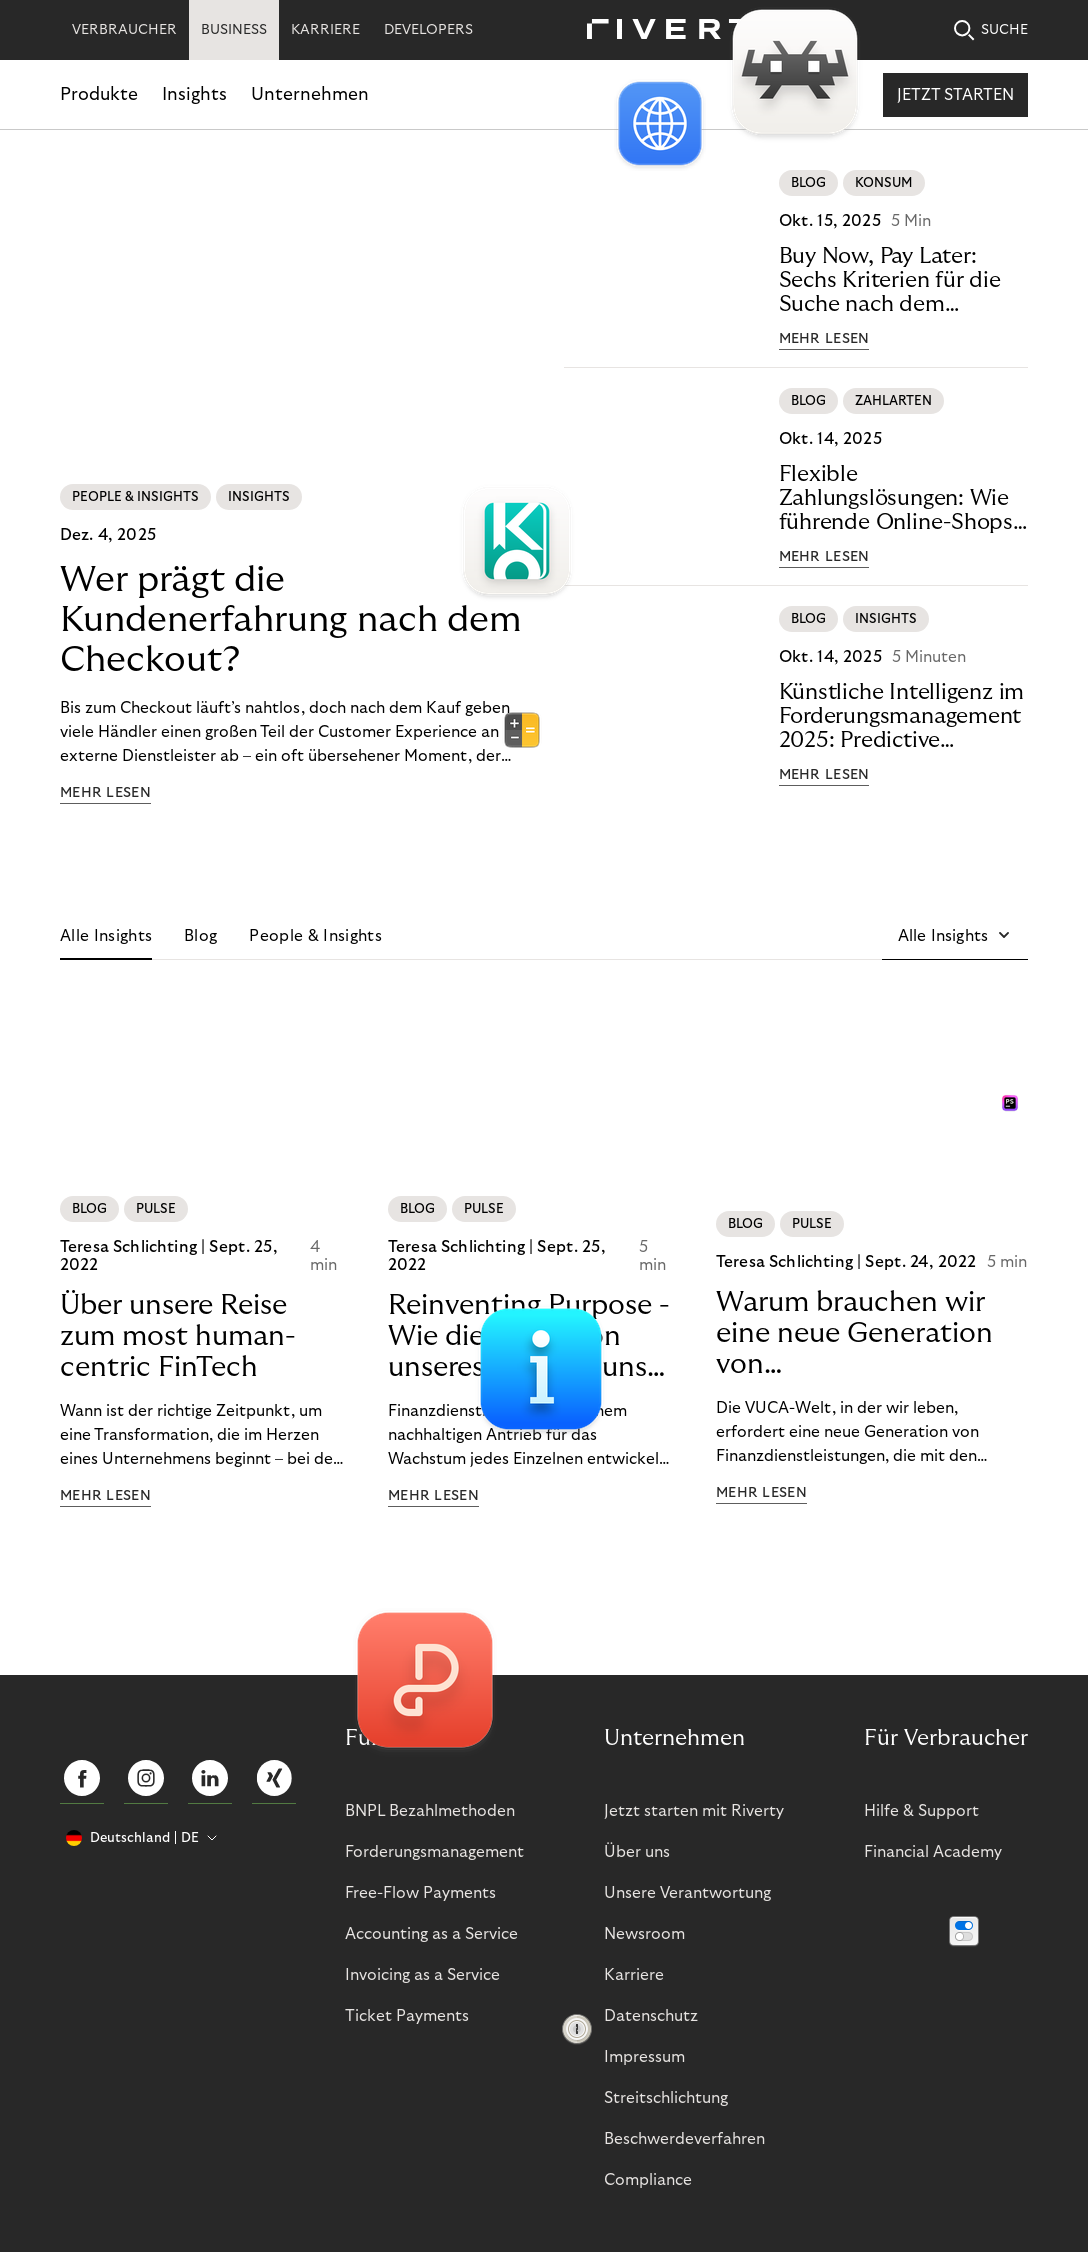 The image size is (1088, 2252). What do you see at coordinates (795, 72) in the screenshot?
I see `open retroarch emulator app` at bounding box center [795, 72].